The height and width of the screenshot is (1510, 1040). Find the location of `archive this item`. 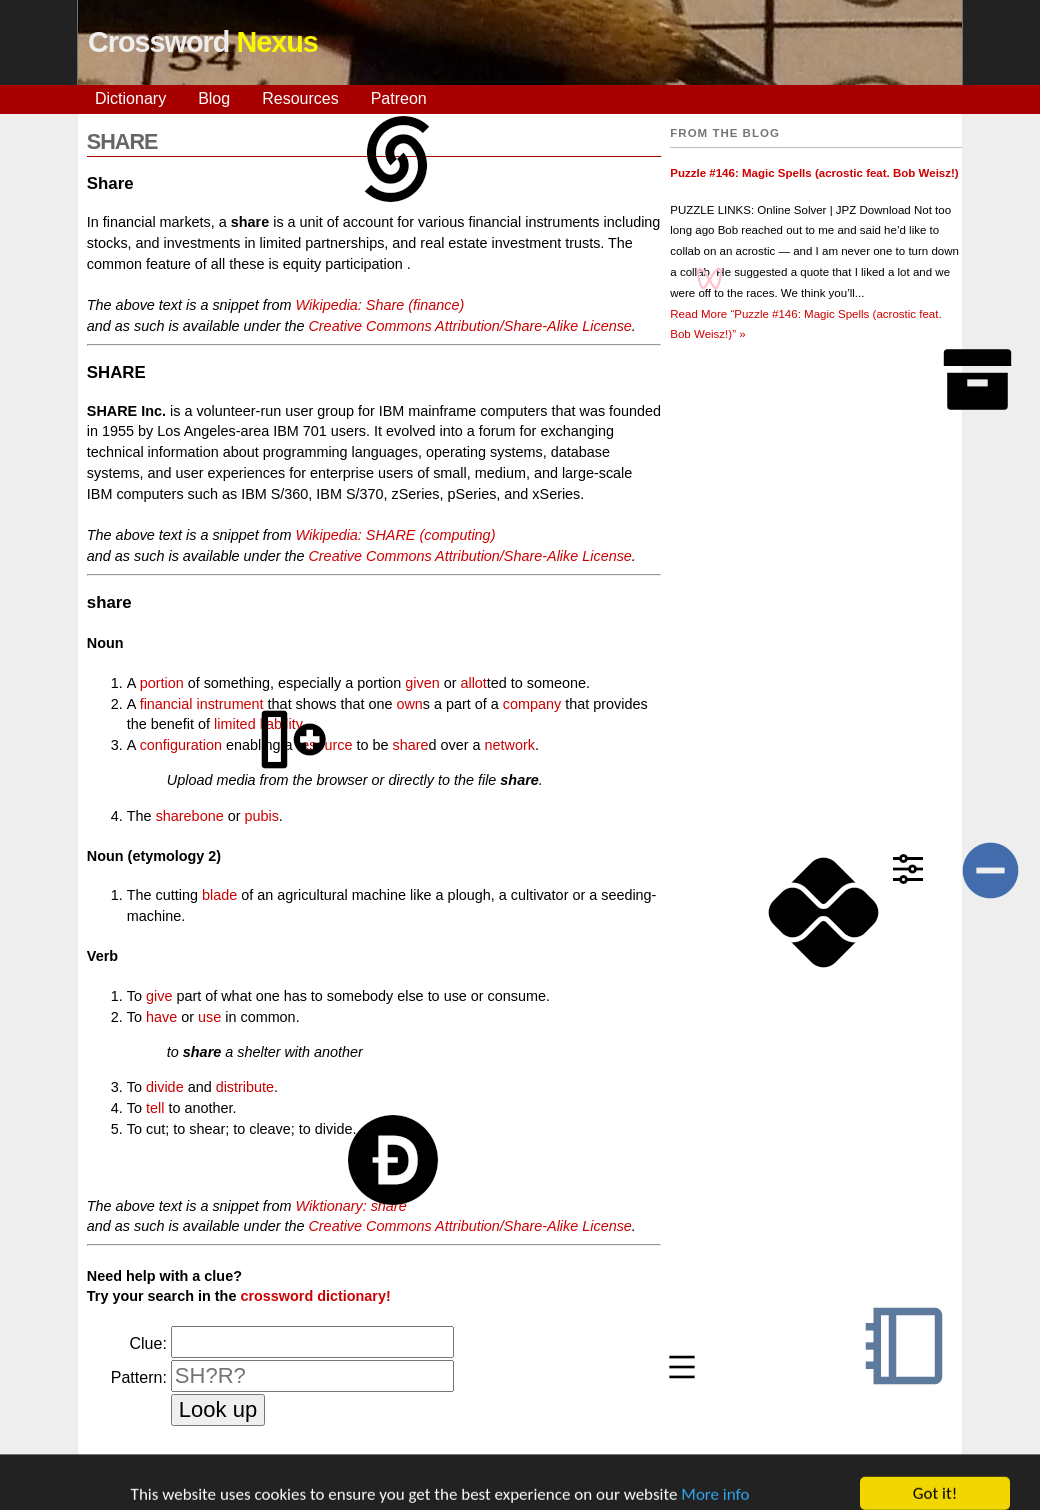

archive this item is located at coordinates (977, 379).